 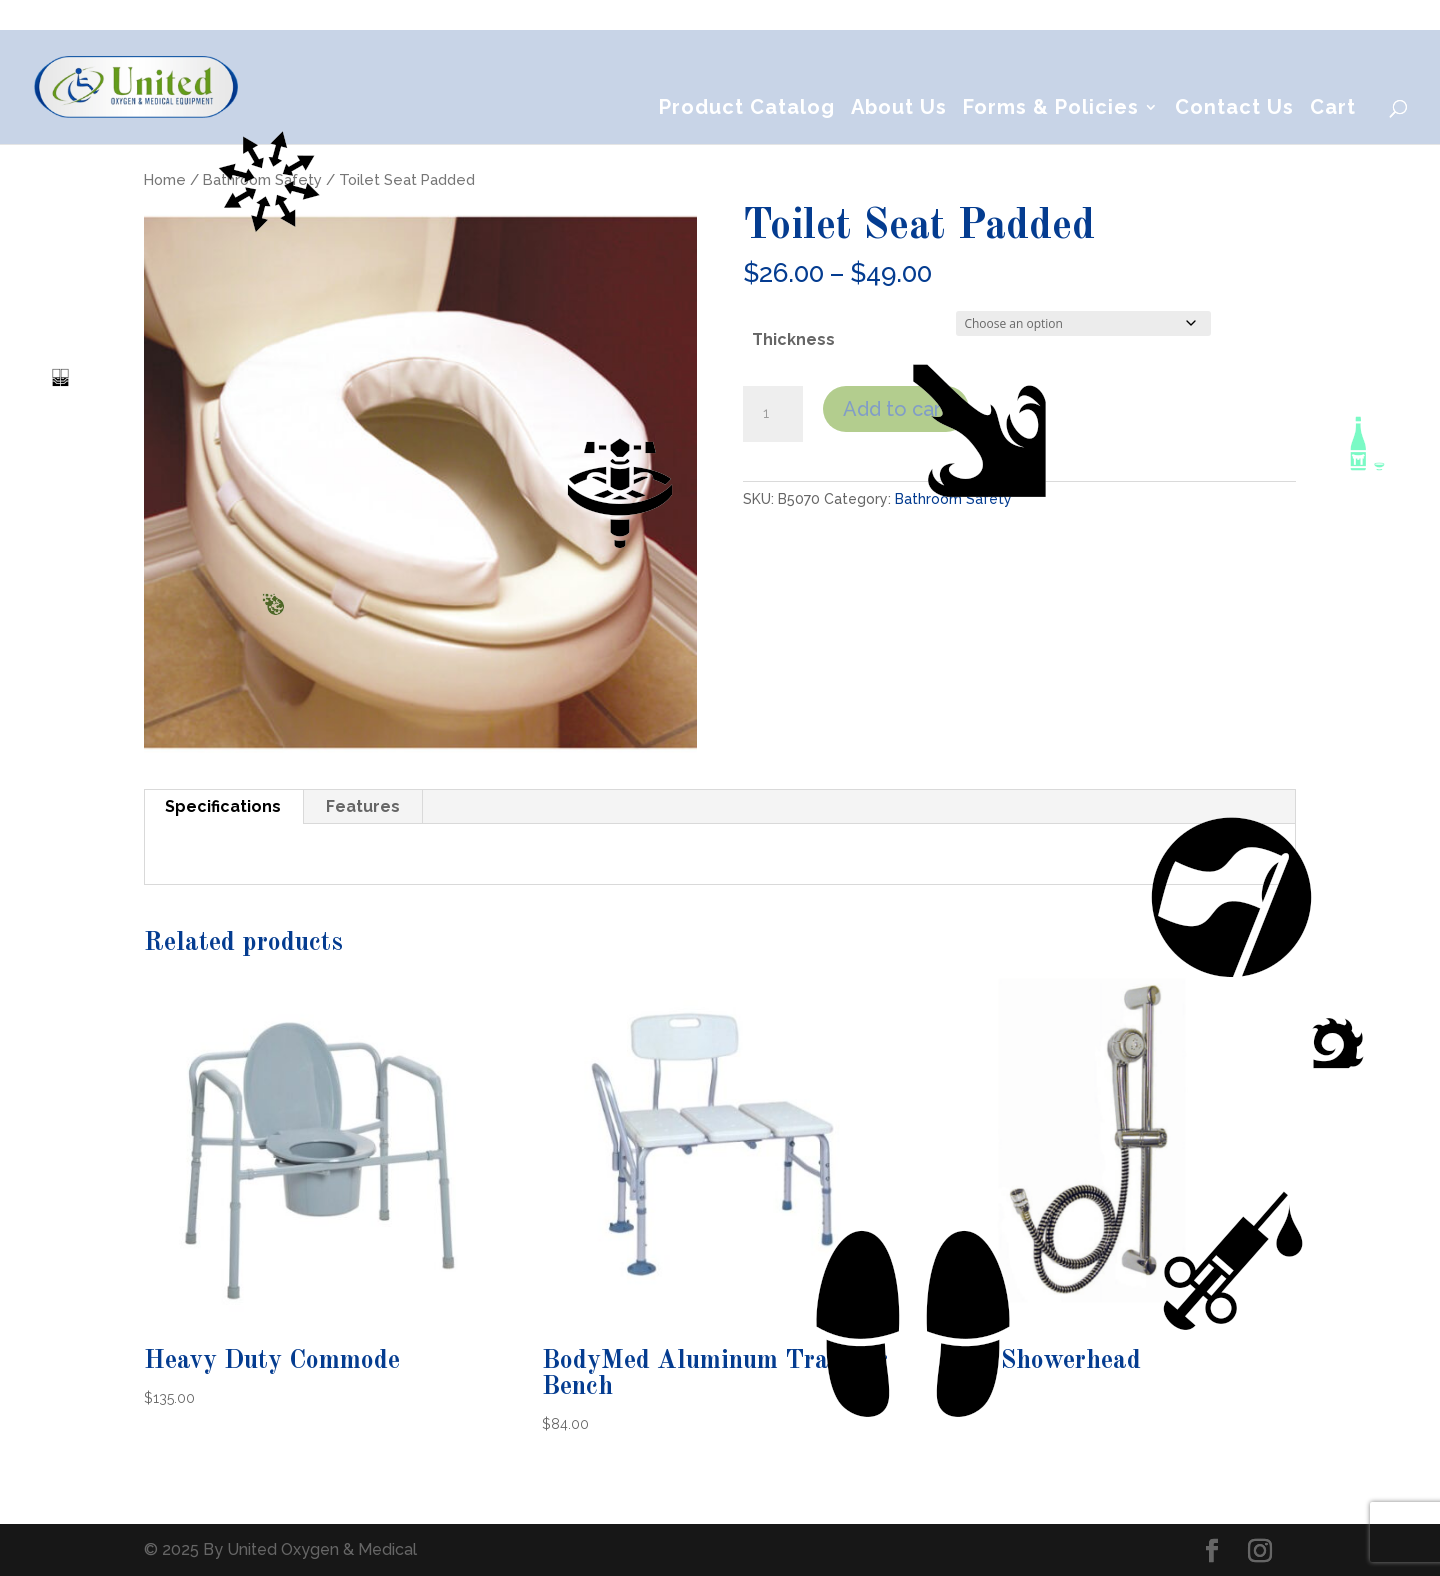 I want to click on access public transit or bus schedule, so click(x=60, y=377).